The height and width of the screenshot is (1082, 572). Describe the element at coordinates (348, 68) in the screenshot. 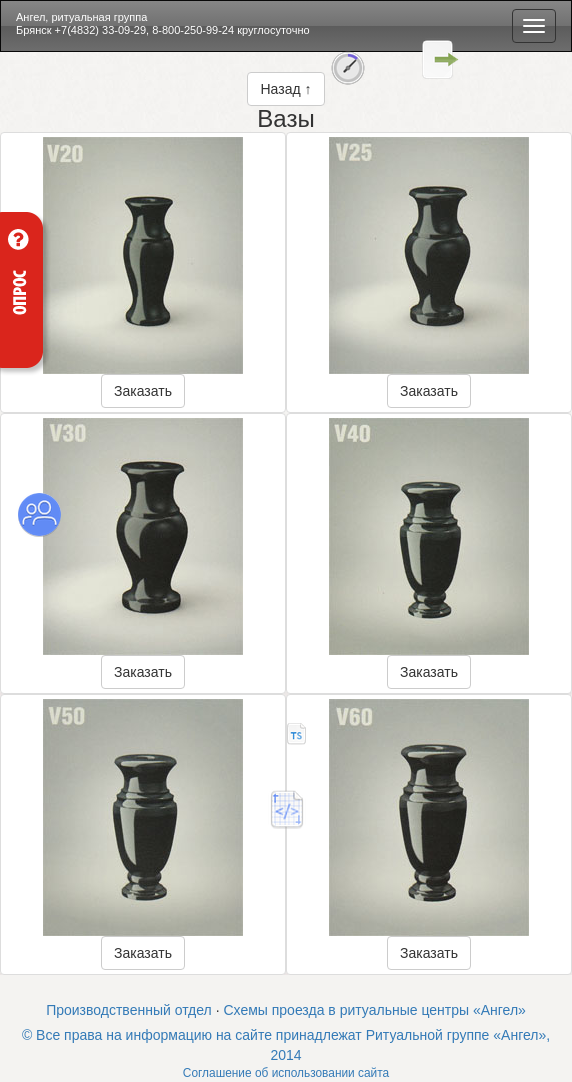

I see `open sysprof system profiler` at that location.